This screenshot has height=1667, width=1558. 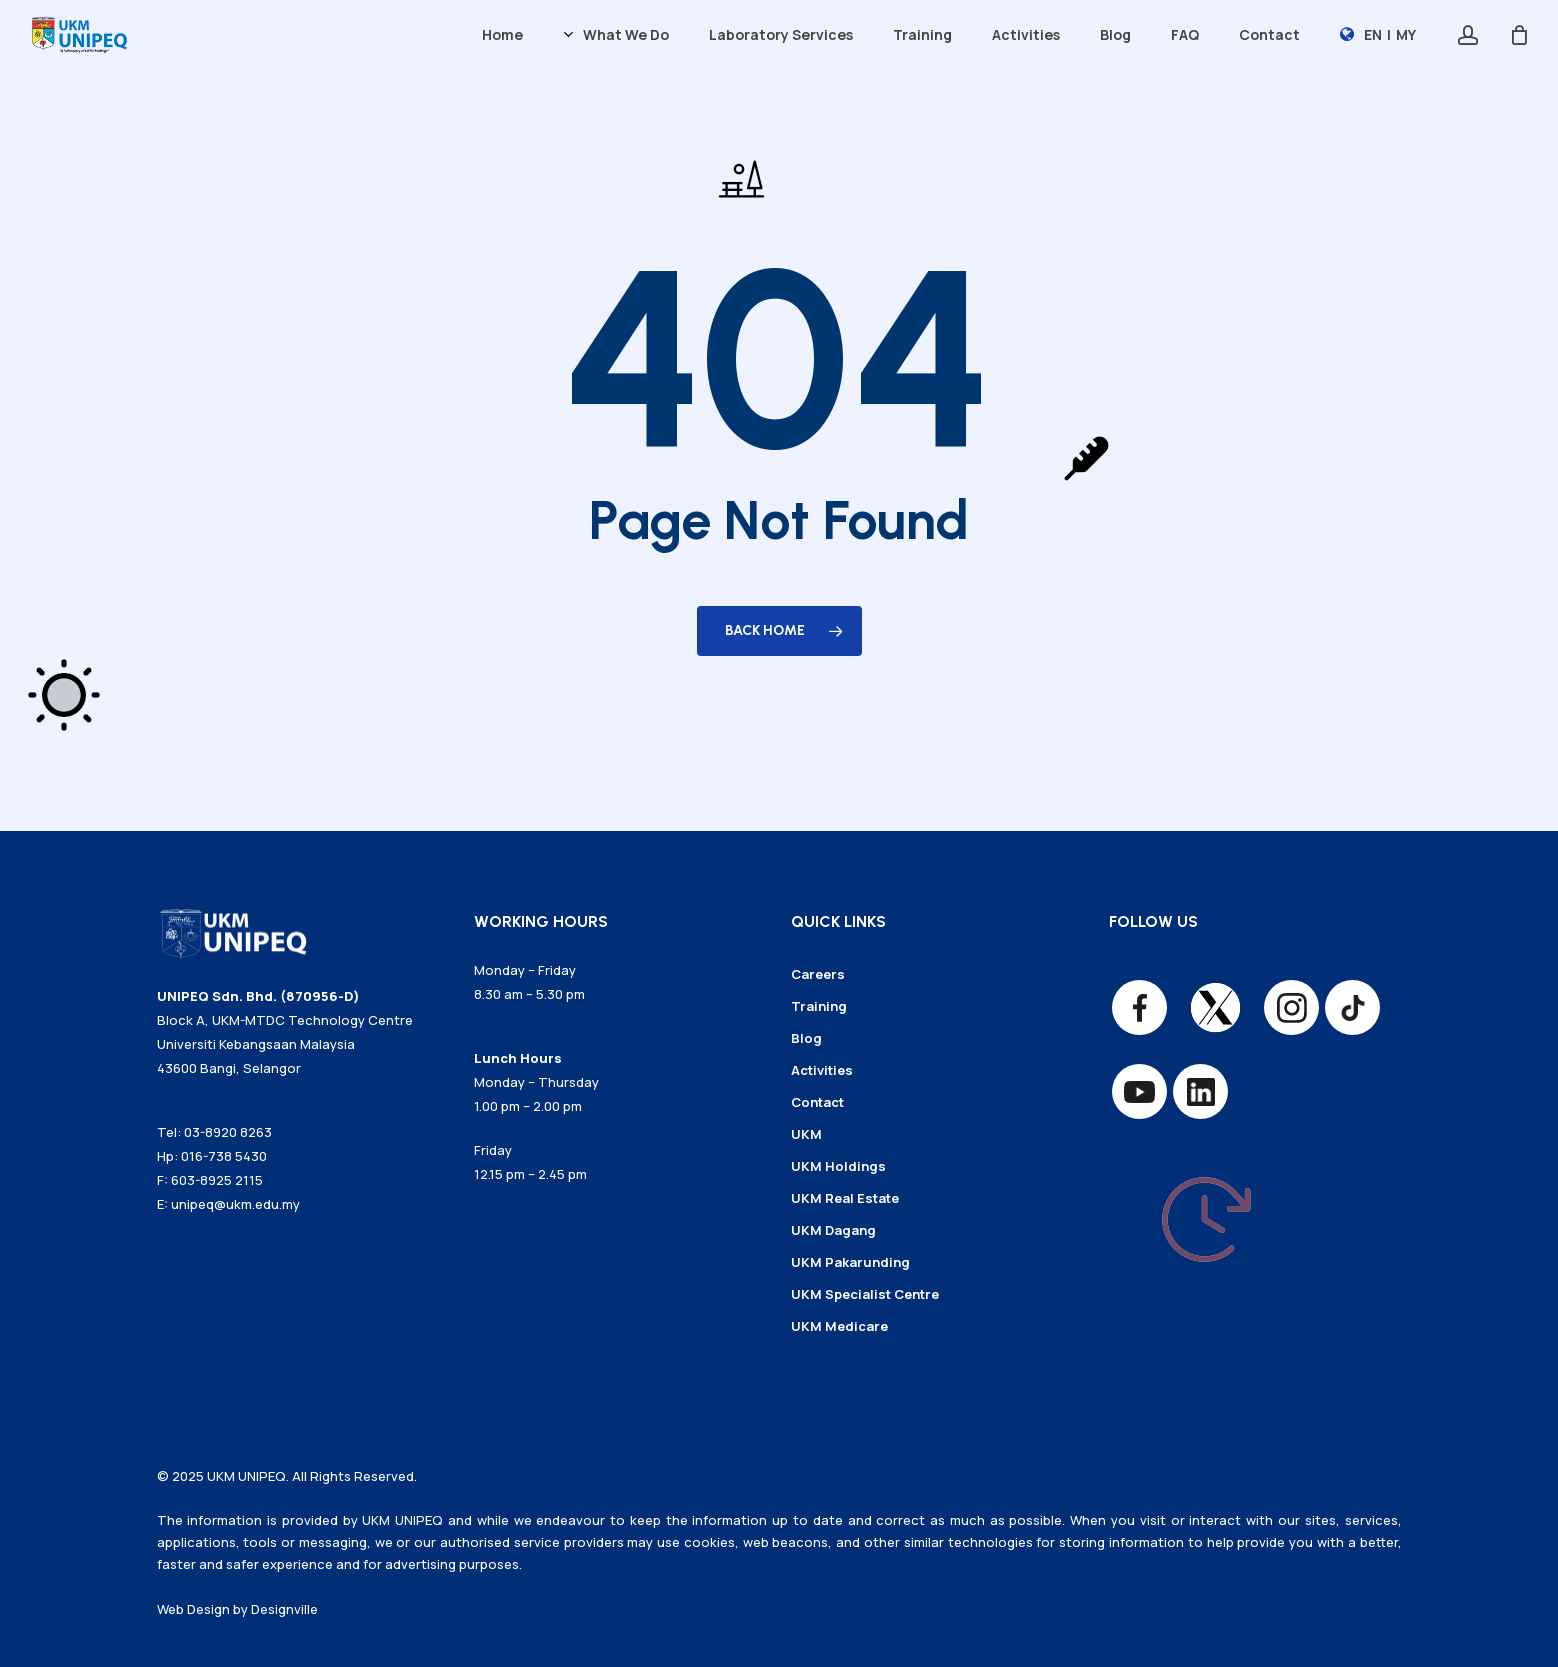 What do you see at coordinates (1204, 1219) in the screenshot?
I see `restore to a previous version` at bounding box center [1204, 1219].